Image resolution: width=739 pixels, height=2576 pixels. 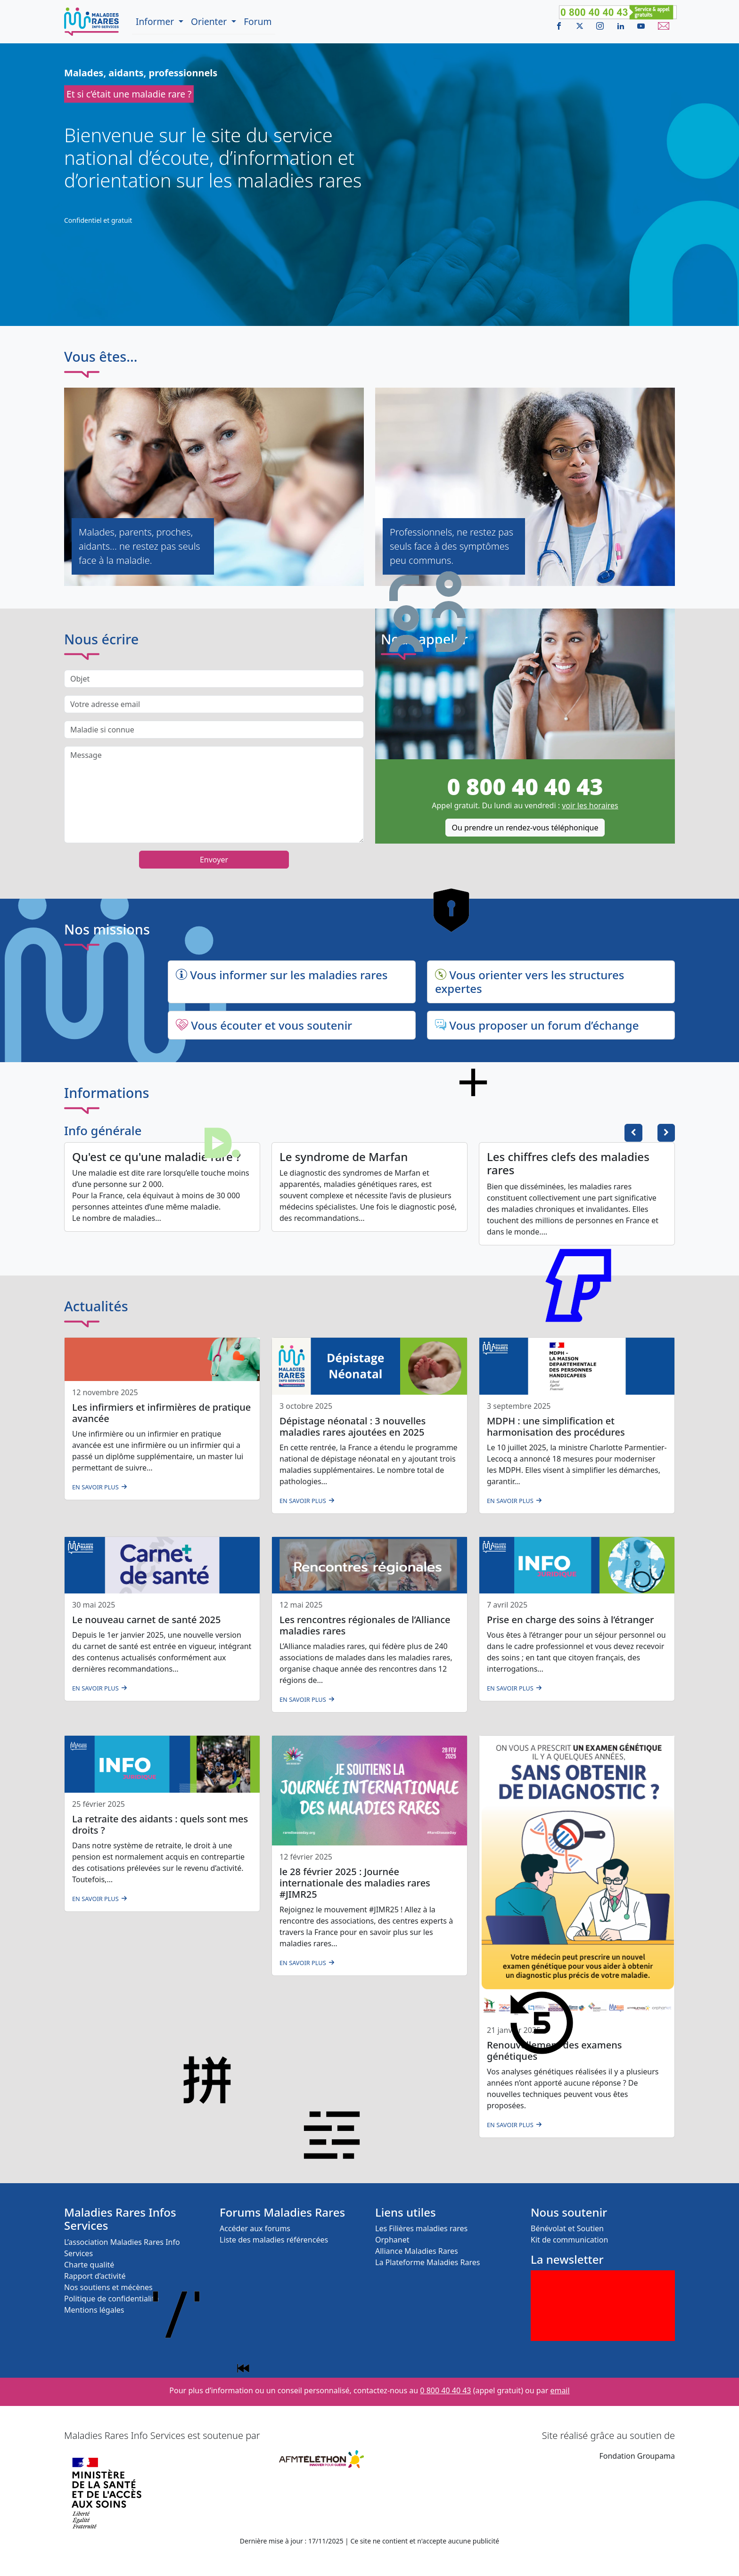 I want to click on indicates misty or foggy weather conditions, so click(x=332, y=2134).